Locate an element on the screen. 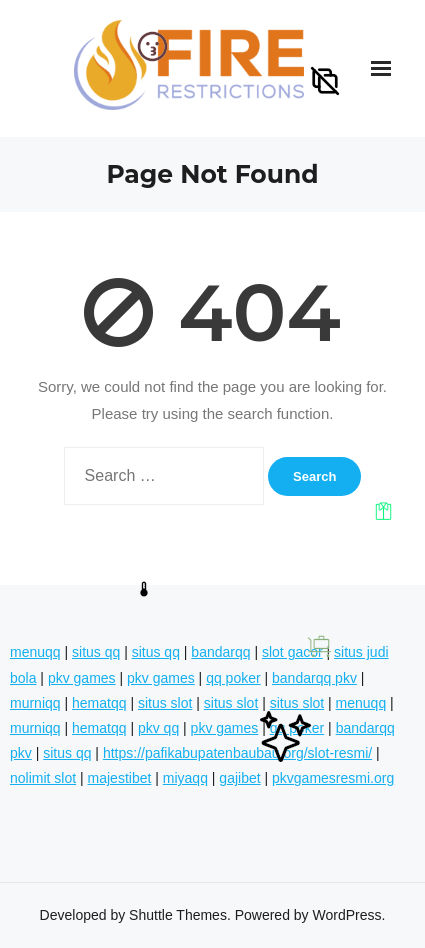 Image resolution: width=425 pixels, height=948 pixels. view folded laundry or clothing items is located at coordinates (383, 511).